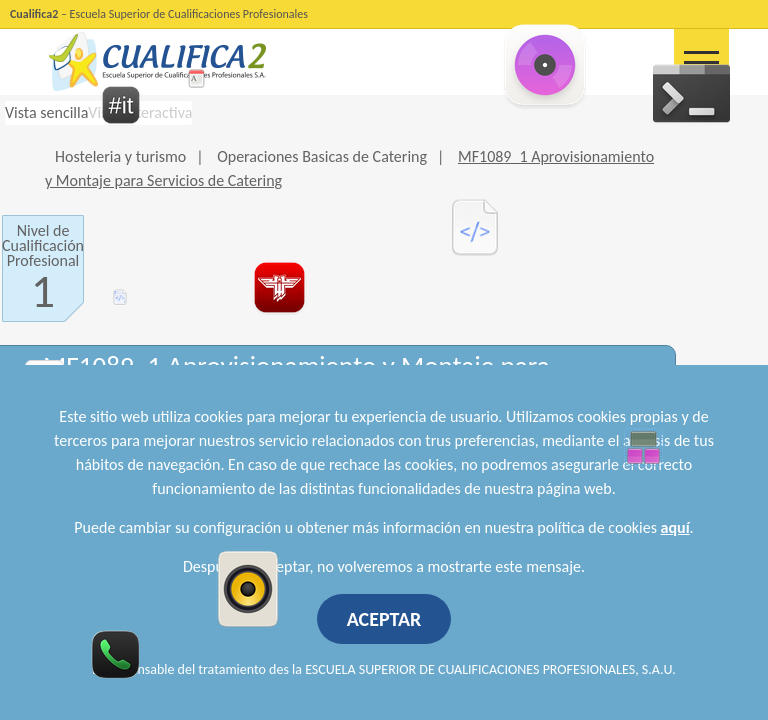  What do you see at coordinates (475, 227) in the screenshot?
I see `an HTML or code file type indicator` at bounding box center [475, 227].